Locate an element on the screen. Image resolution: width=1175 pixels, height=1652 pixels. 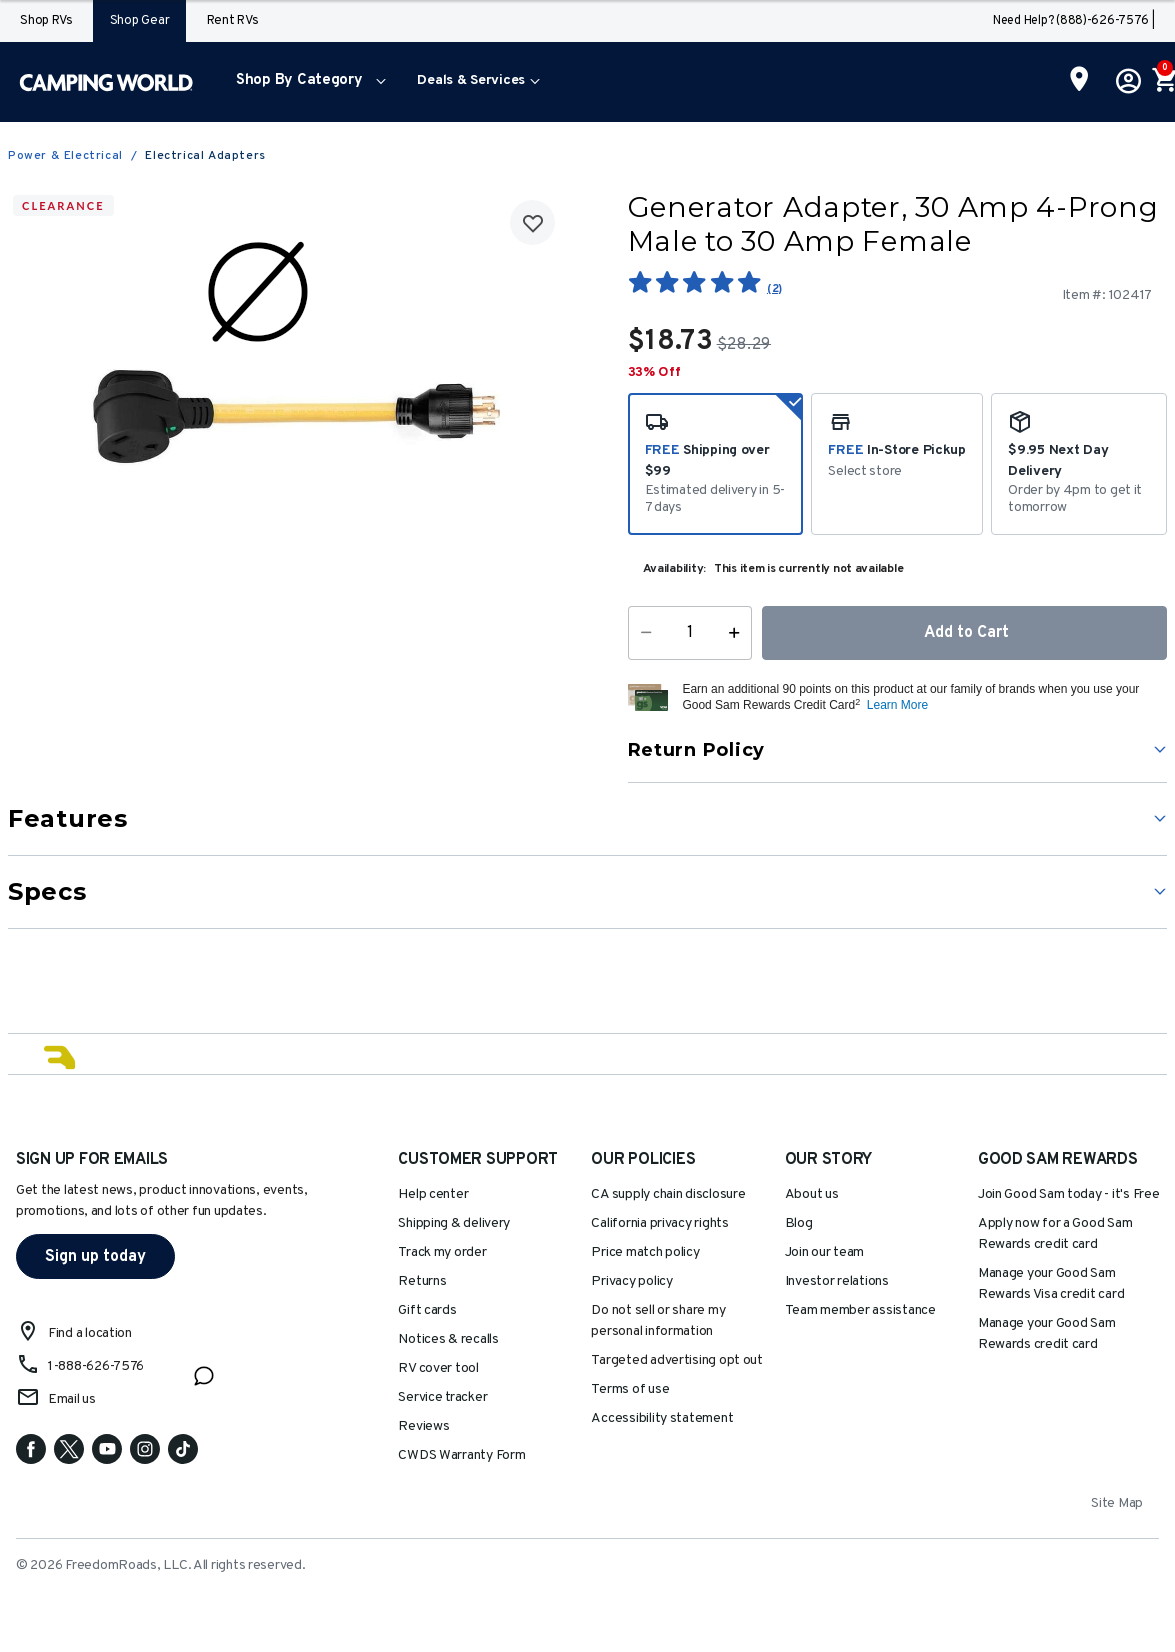
open comments section is located at coordinates (204, 1376).